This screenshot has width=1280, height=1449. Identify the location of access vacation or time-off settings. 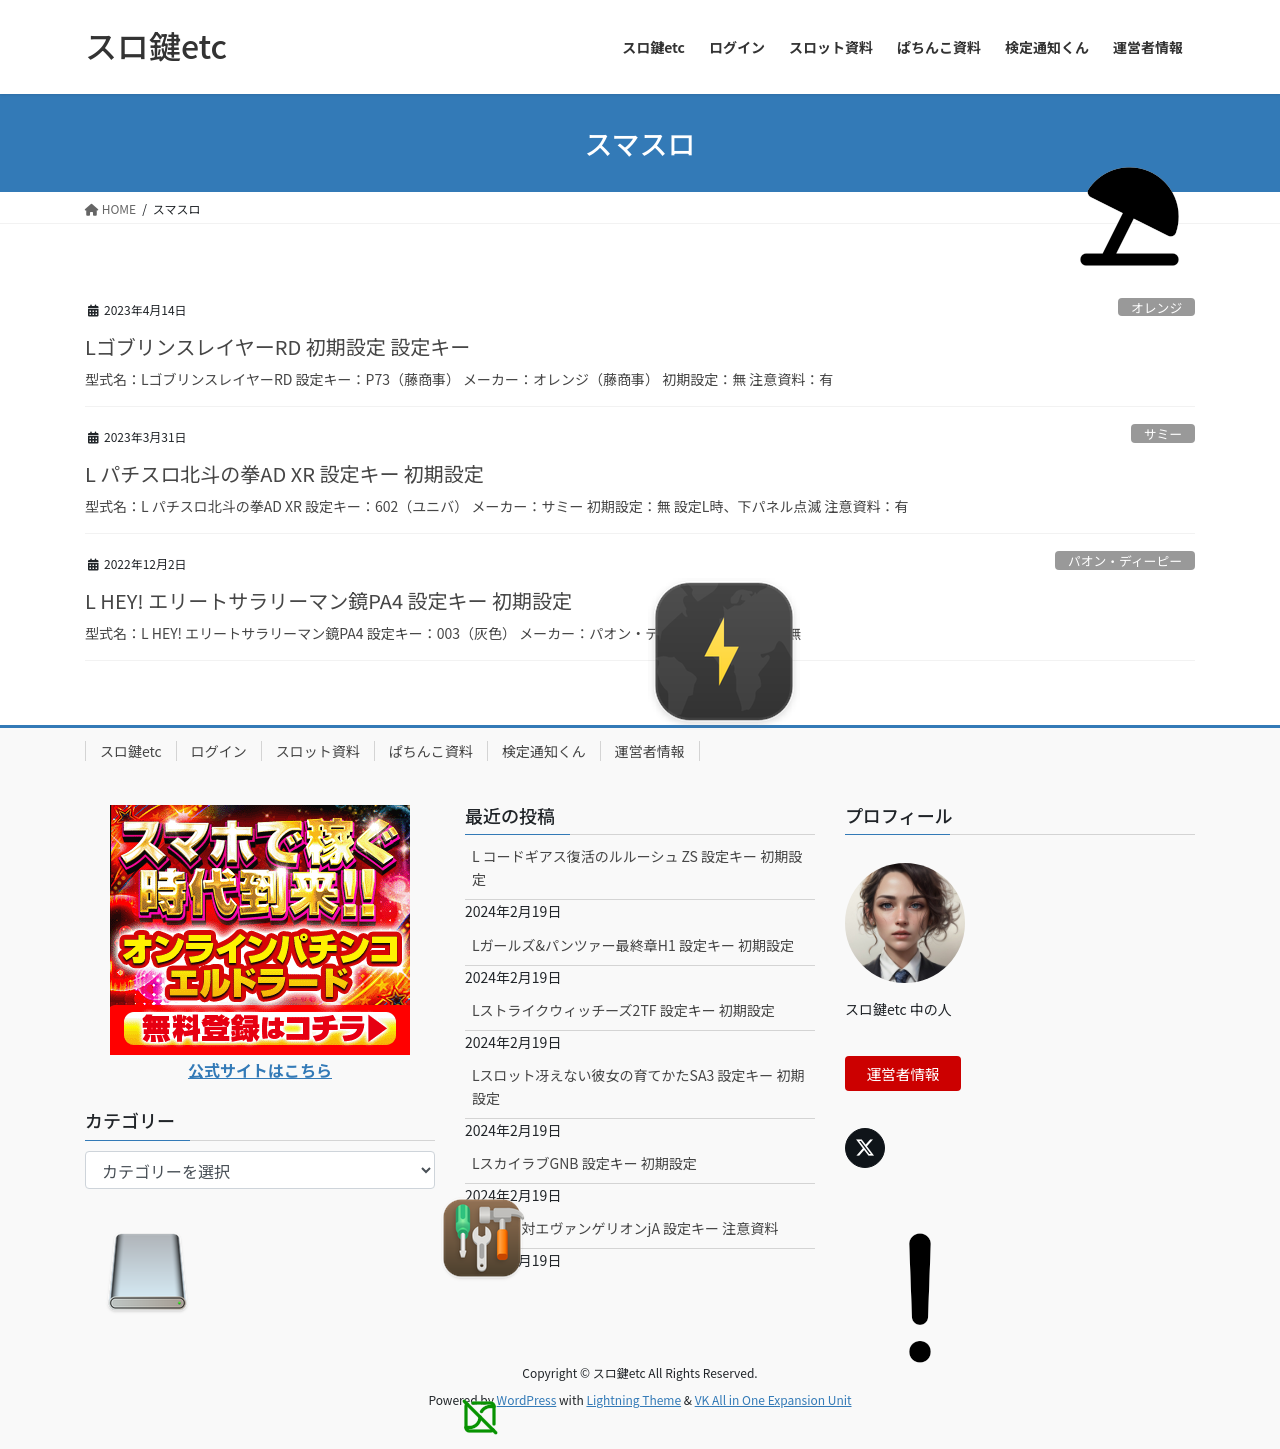
(1129, 216).